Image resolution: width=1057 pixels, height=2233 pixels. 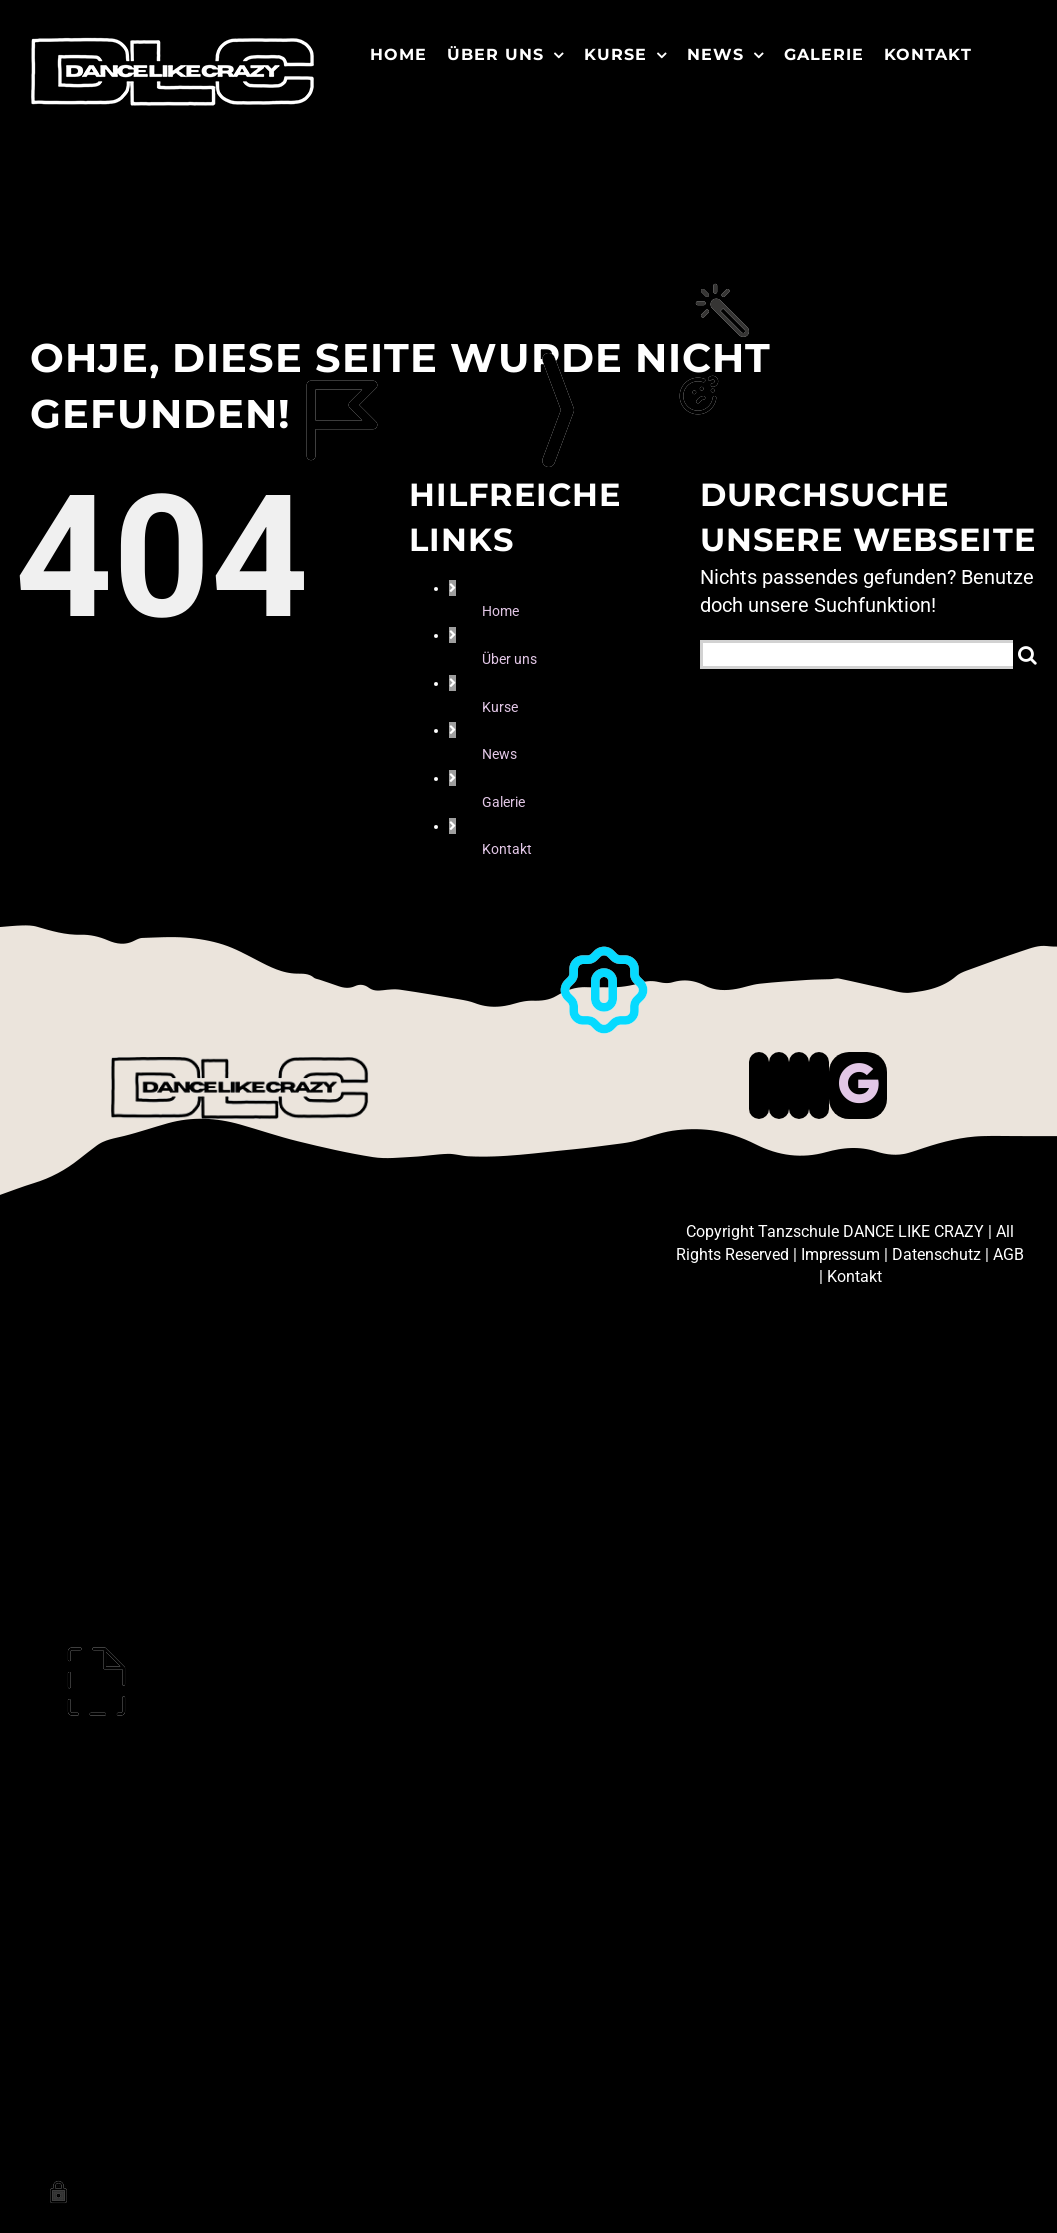 I want to click on navigate to the next item or page, so click(x=555, y=410).